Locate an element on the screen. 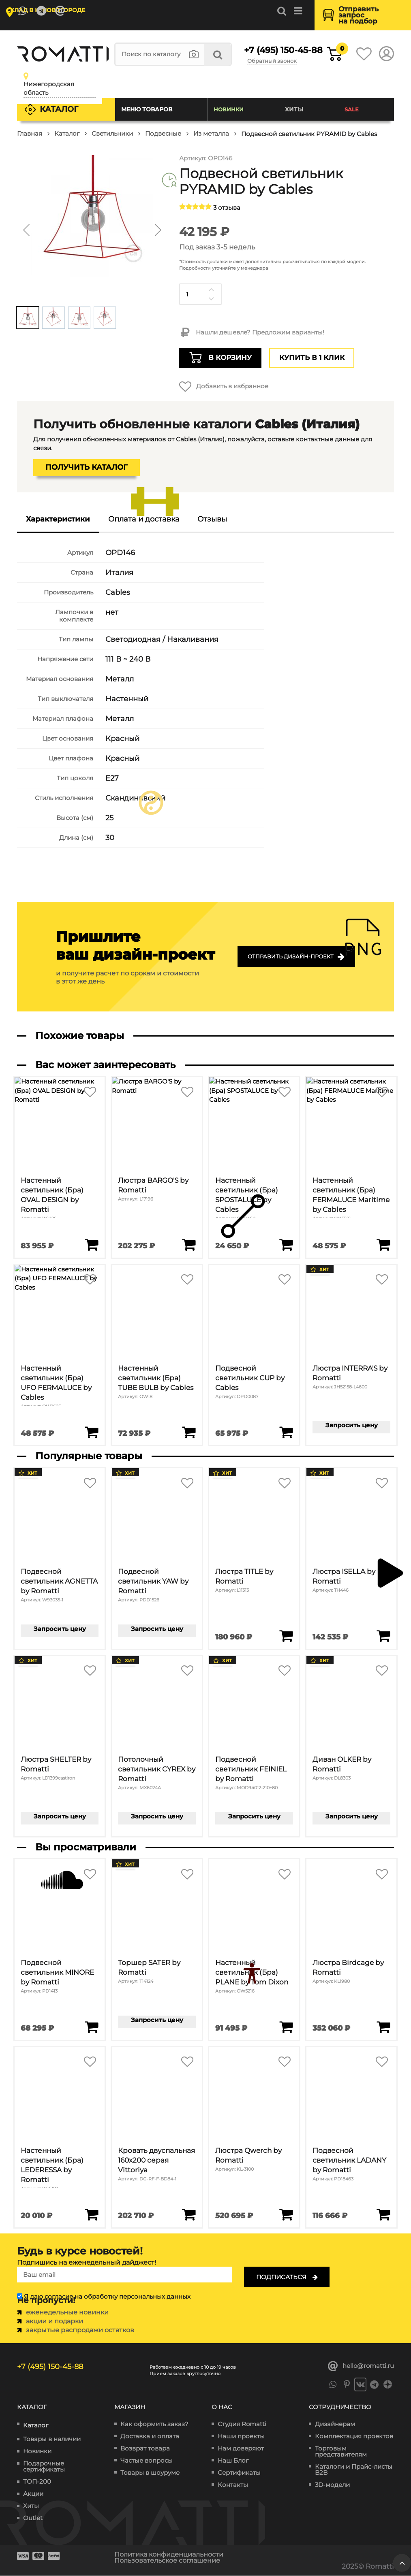 Image resolution: width=411 pixels, height=2576 pixels. open SoundCloud app is located at coordinates (62, 1880).